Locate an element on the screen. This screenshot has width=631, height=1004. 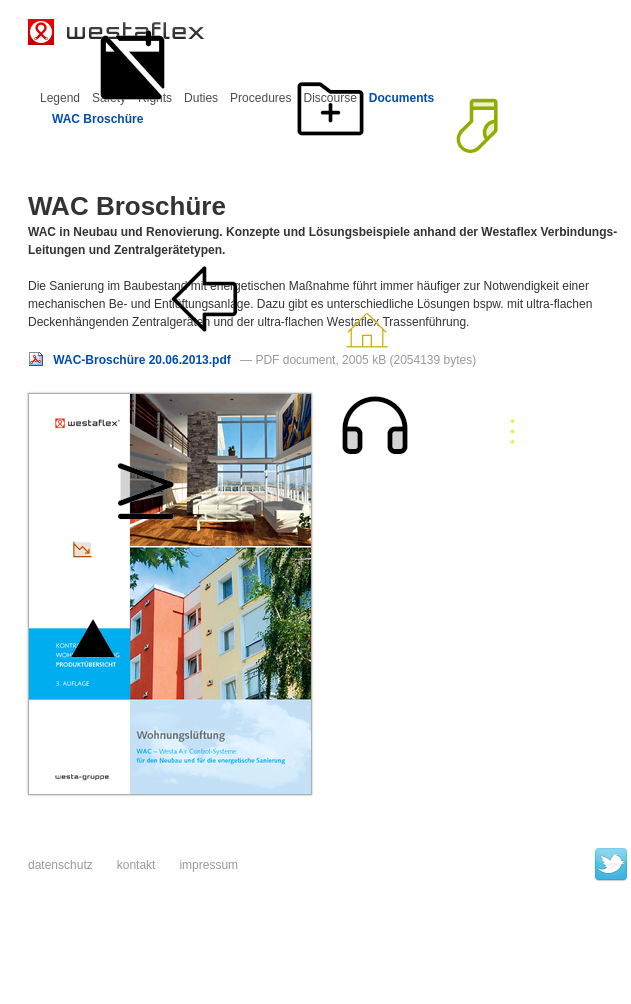
view declining trend data is located at coordinates (82, 549).